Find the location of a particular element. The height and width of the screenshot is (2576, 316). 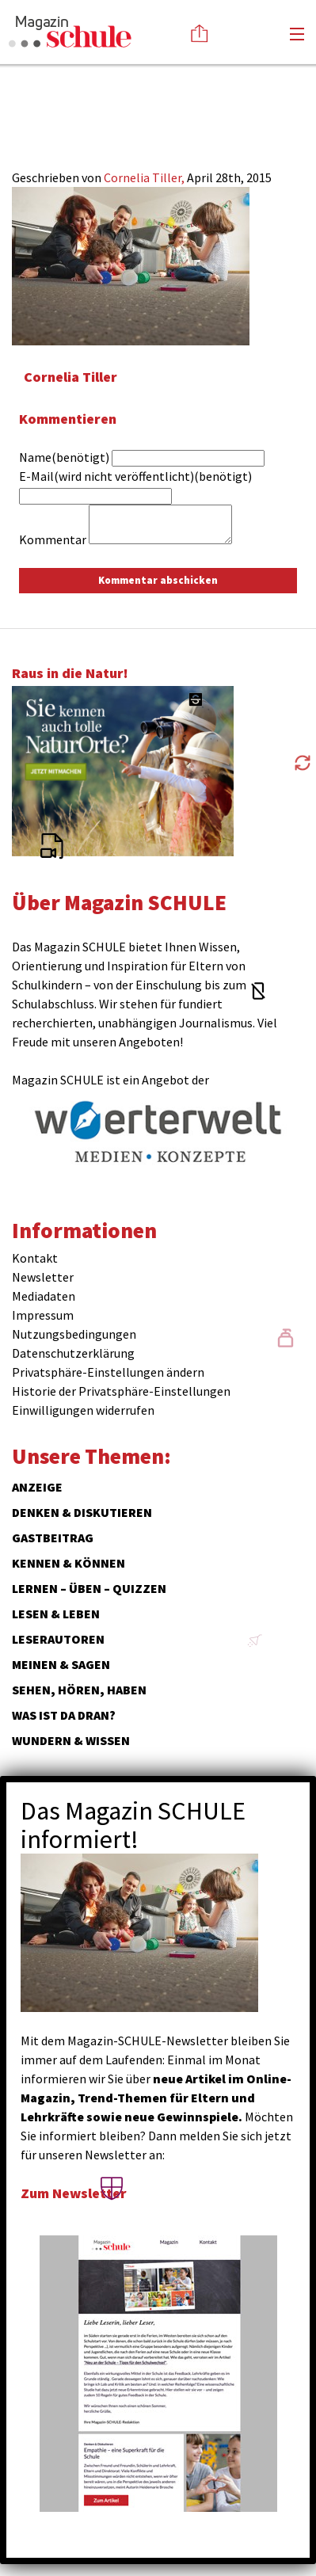

mobile device unavailable or disconnected is located at coordinates (258, 991).